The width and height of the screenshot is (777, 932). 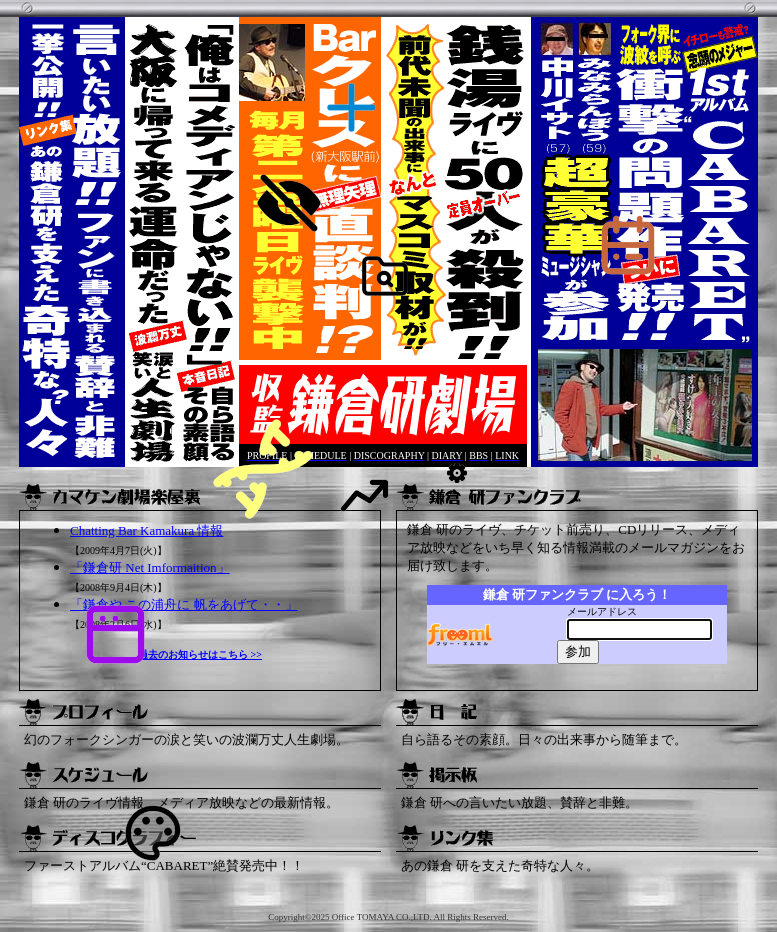 I want to click on view trending or popular content, so click(x=364, y=495).